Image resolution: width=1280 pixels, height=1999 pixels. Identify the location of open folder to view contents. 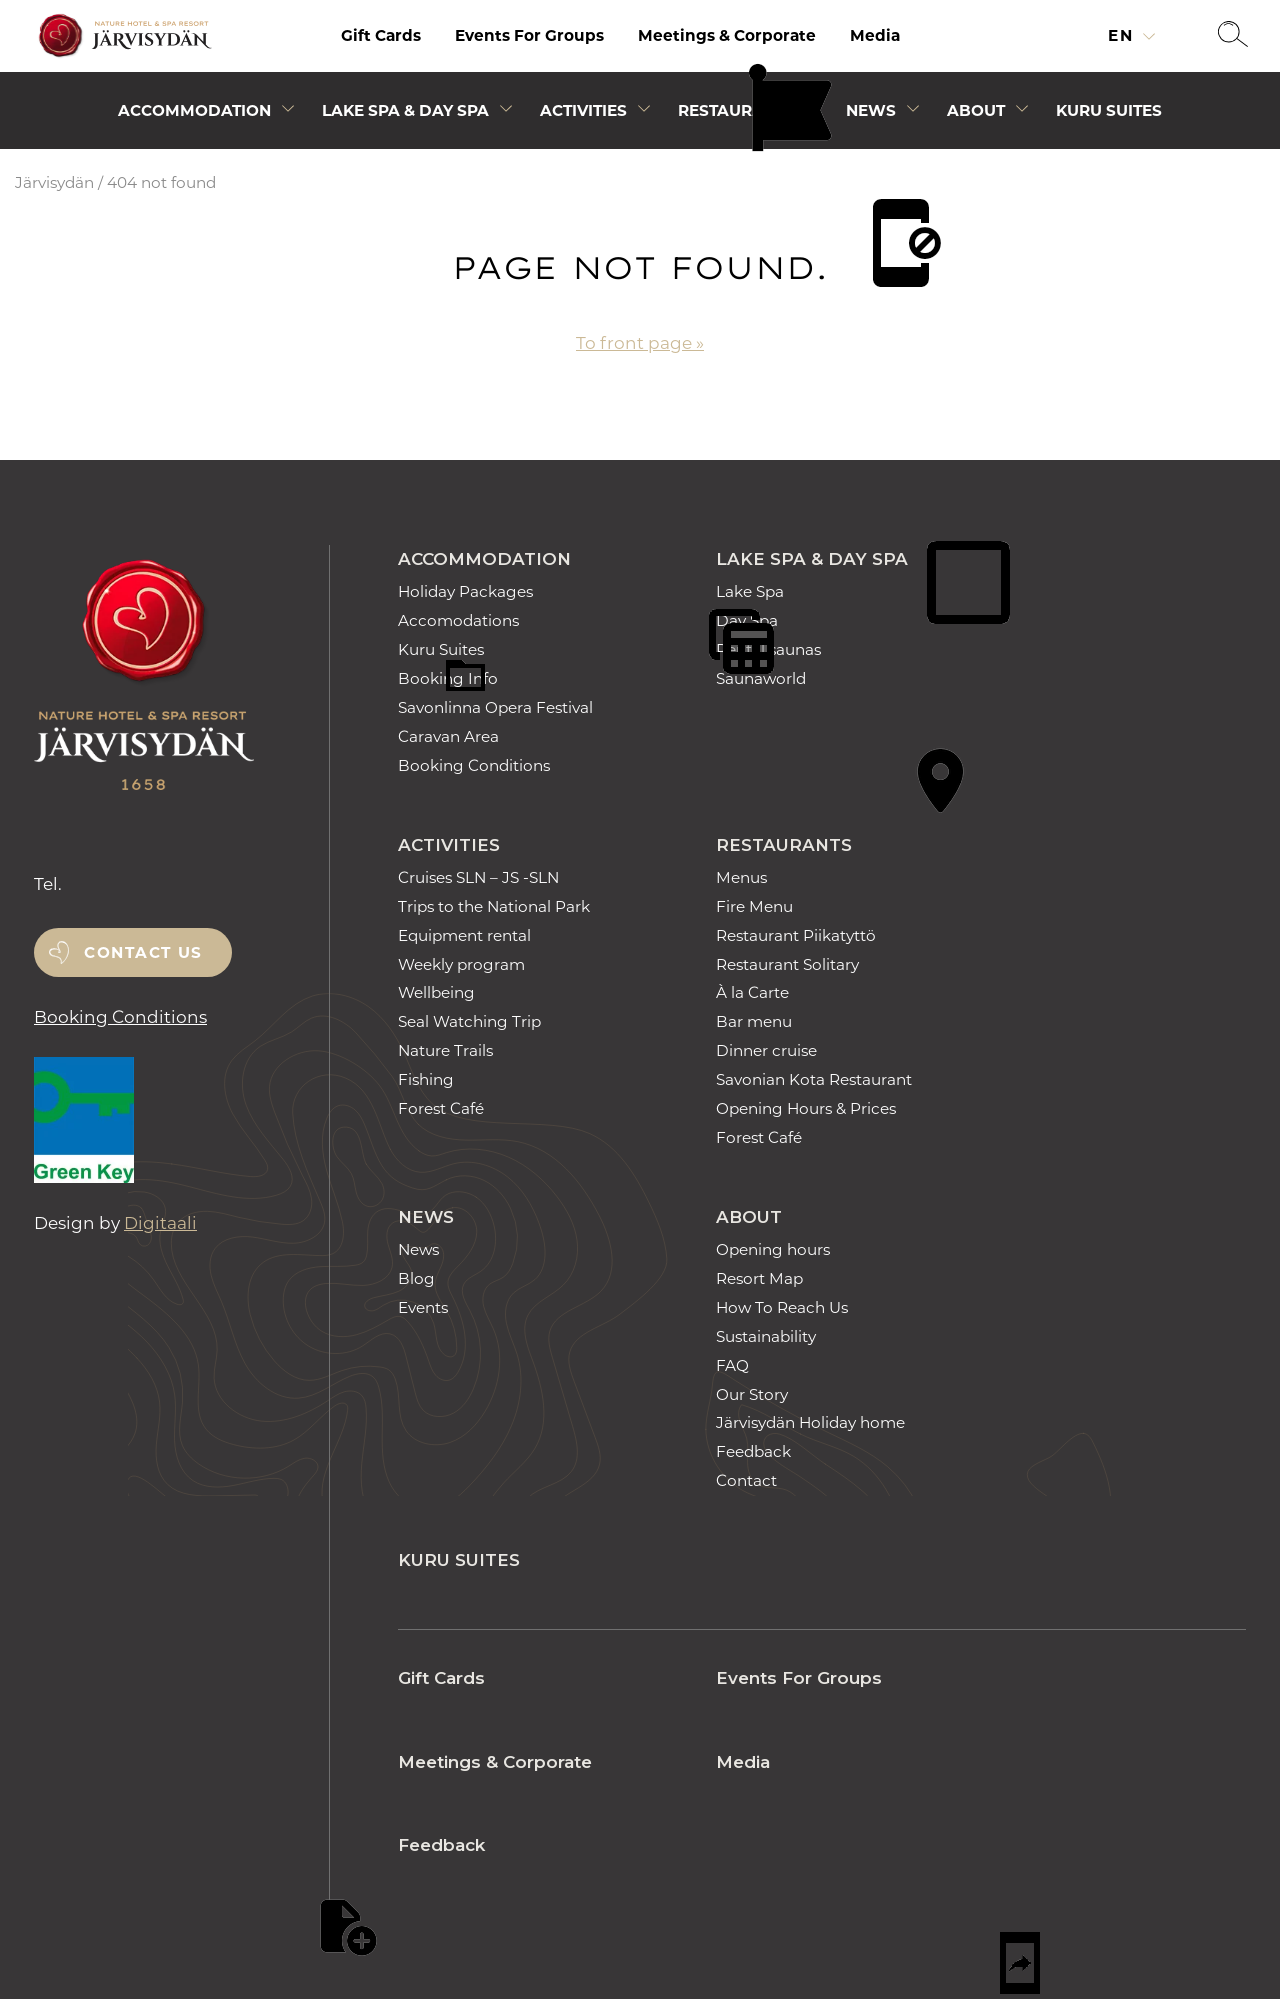
(465, 675).